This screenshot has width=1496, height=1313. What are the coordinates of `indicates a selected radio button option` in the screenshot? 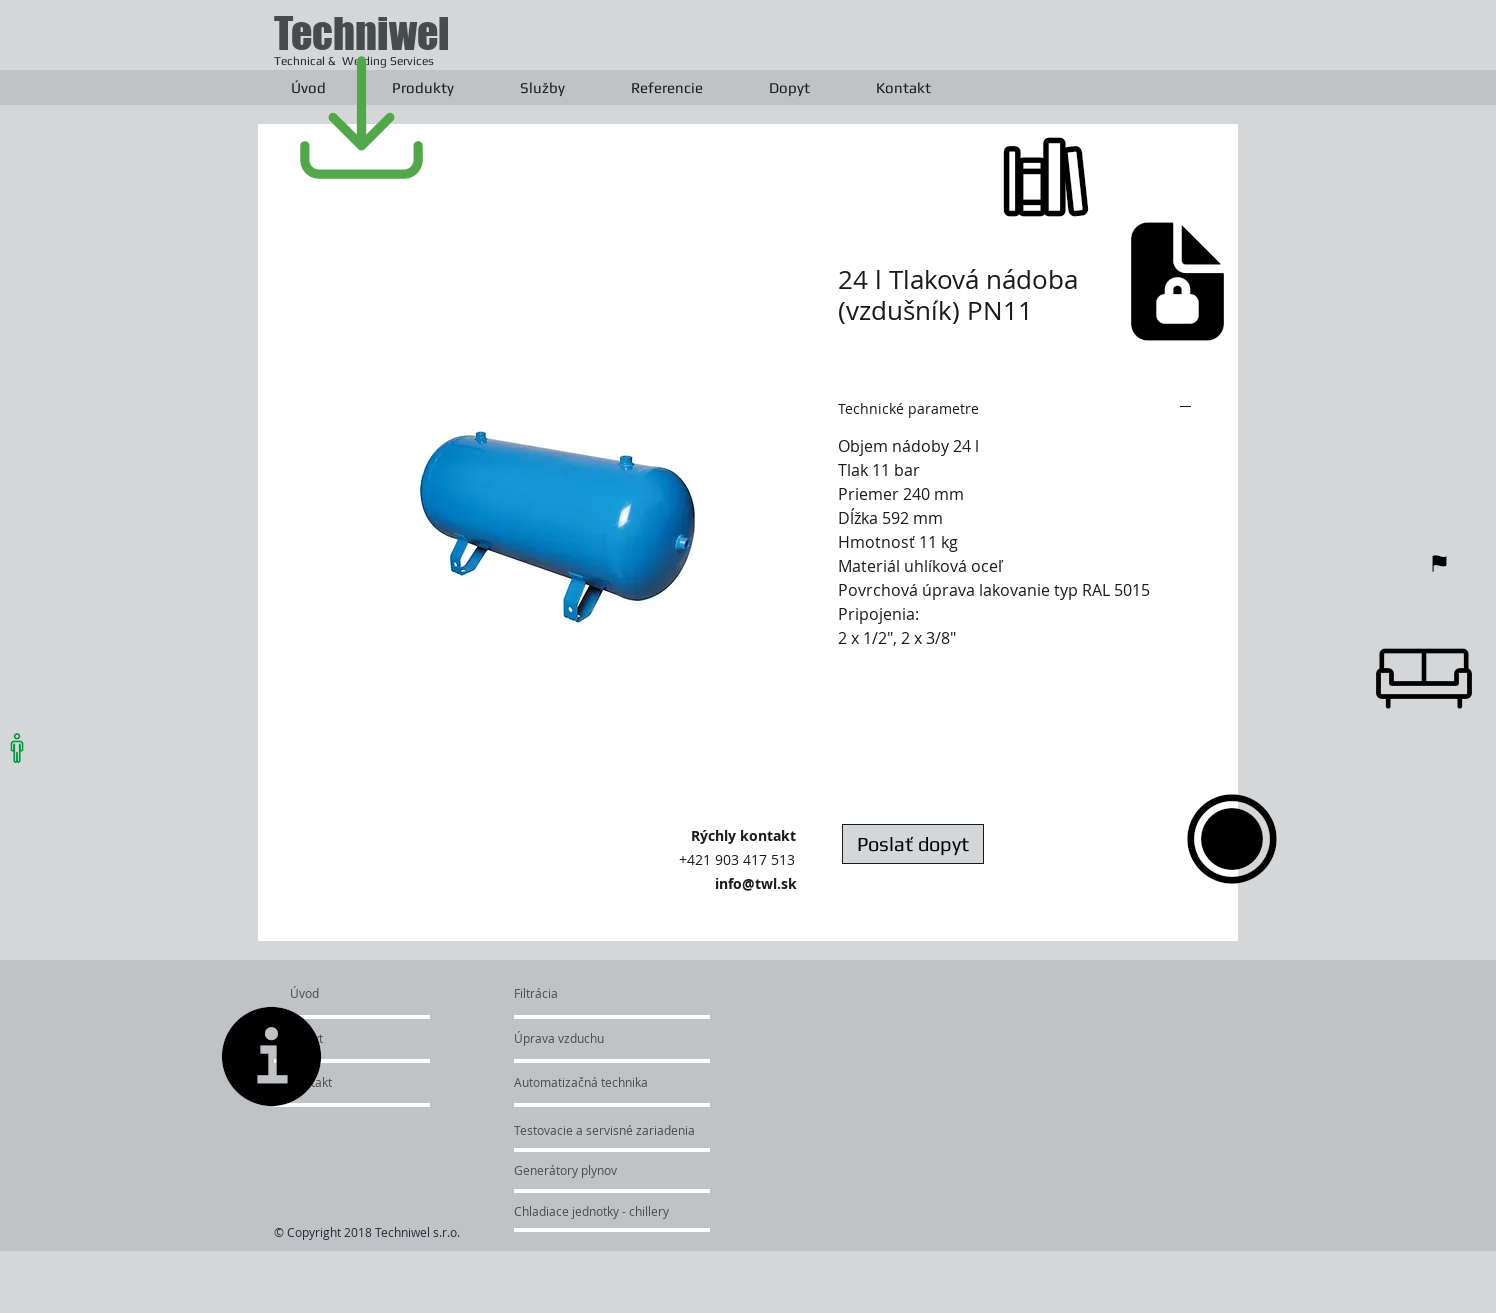 It's located at (1232, 839).